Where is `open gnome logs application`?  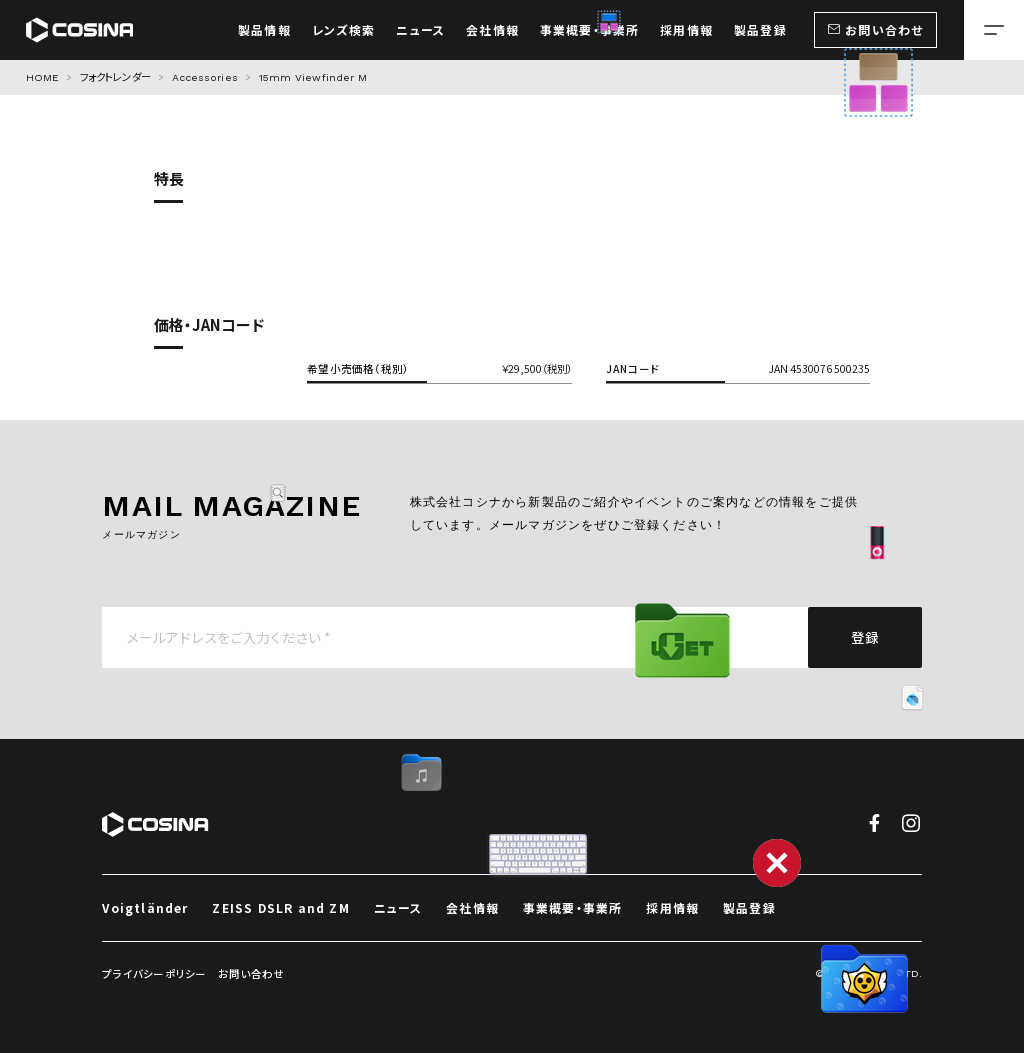
open gnome logs application is located at coordinates (278, 493).